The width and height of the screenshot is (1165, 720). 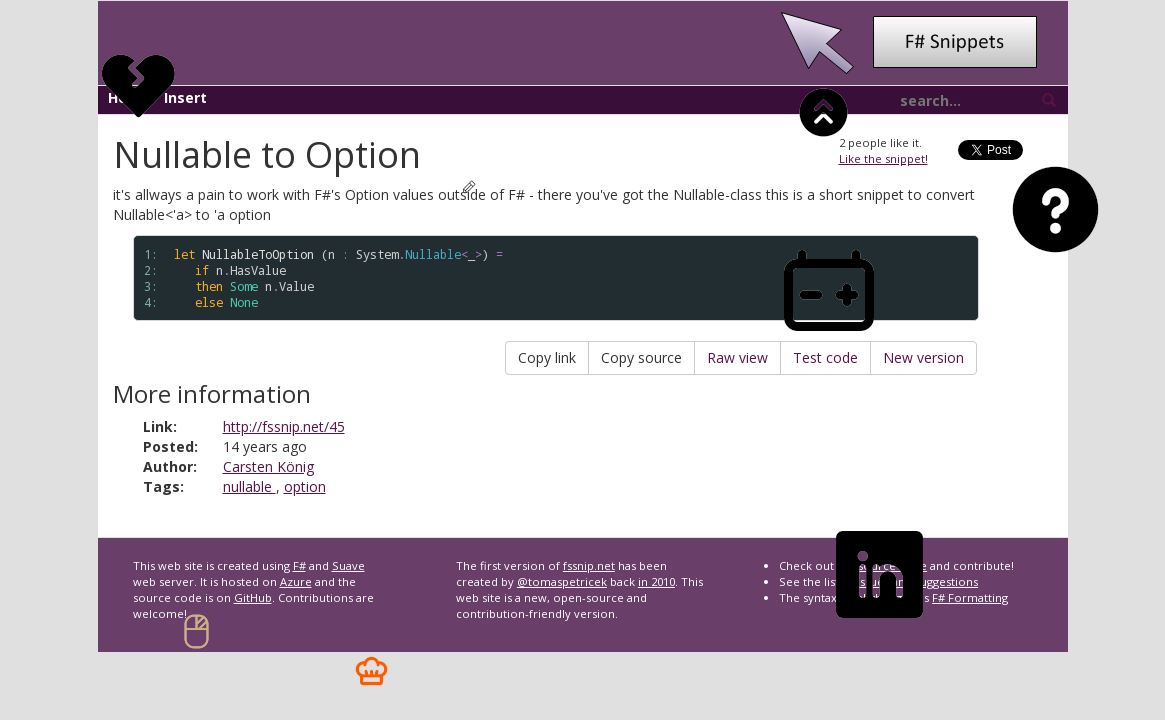 What do you see at coordinates (829, 295) in the screenshot?
I see `view automotive battery status` at bounding box center [829, 295].